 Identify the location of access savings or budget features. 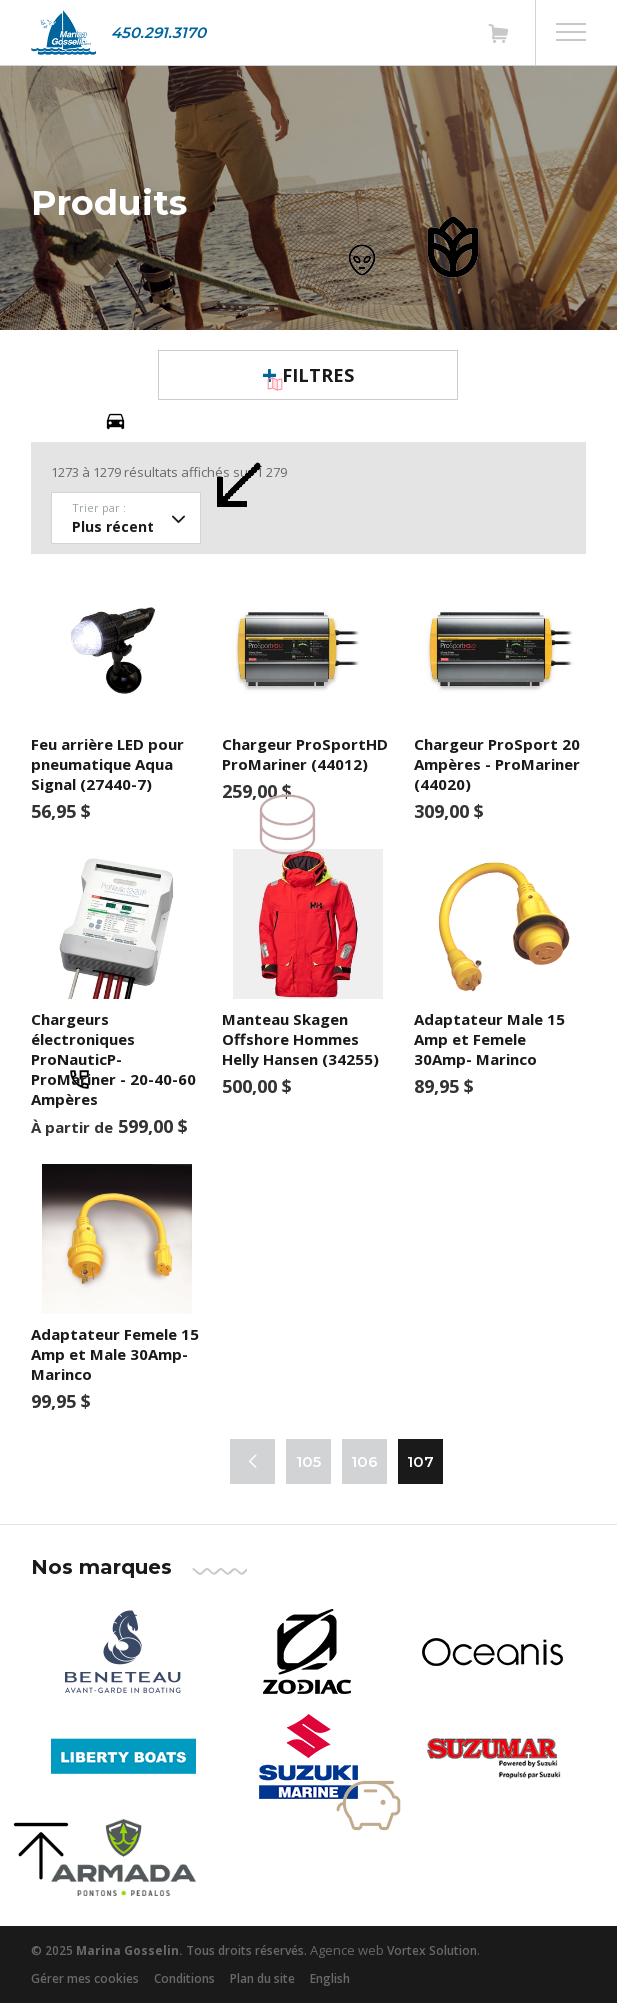
(369, 1805).